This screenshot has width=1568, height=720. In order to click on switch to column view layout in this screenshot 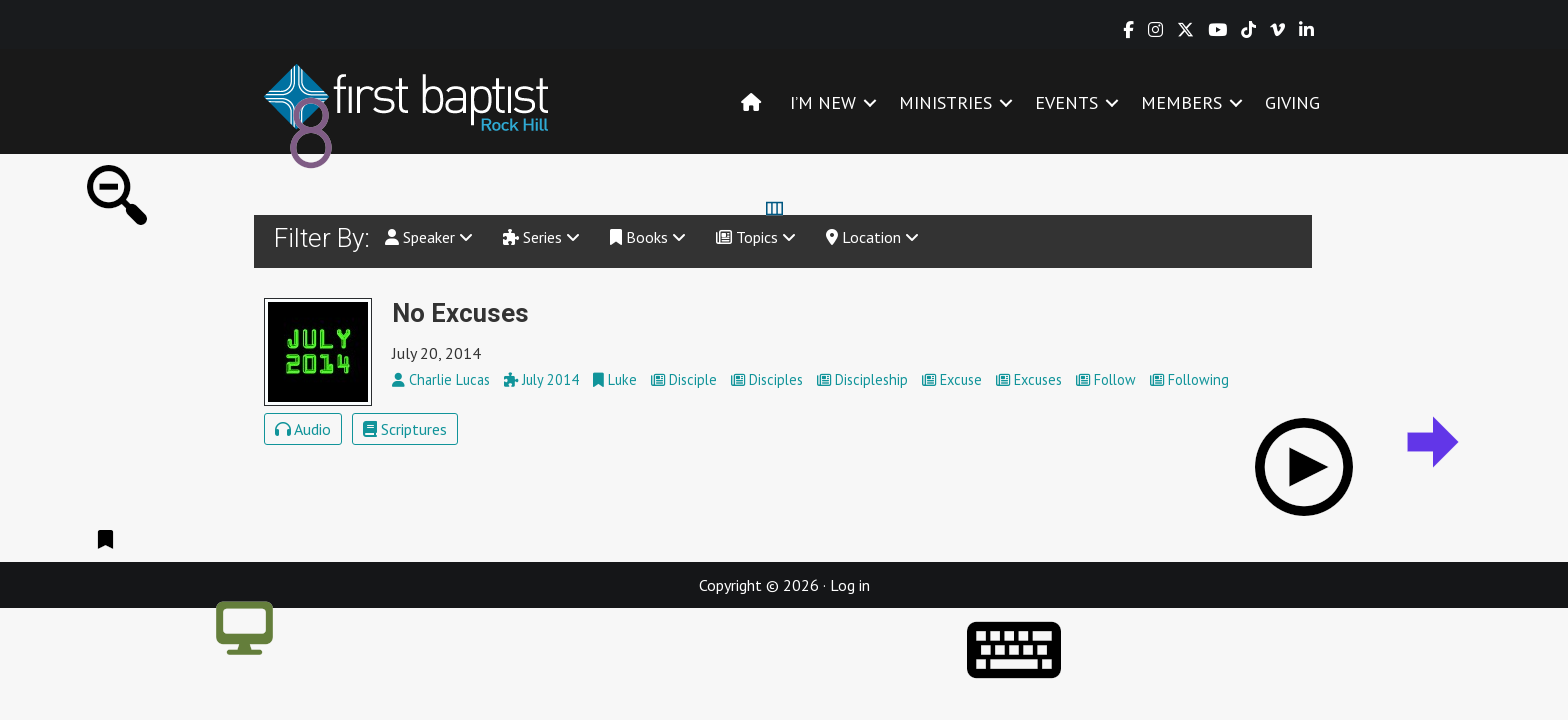, I will do `click(774, 208)`.